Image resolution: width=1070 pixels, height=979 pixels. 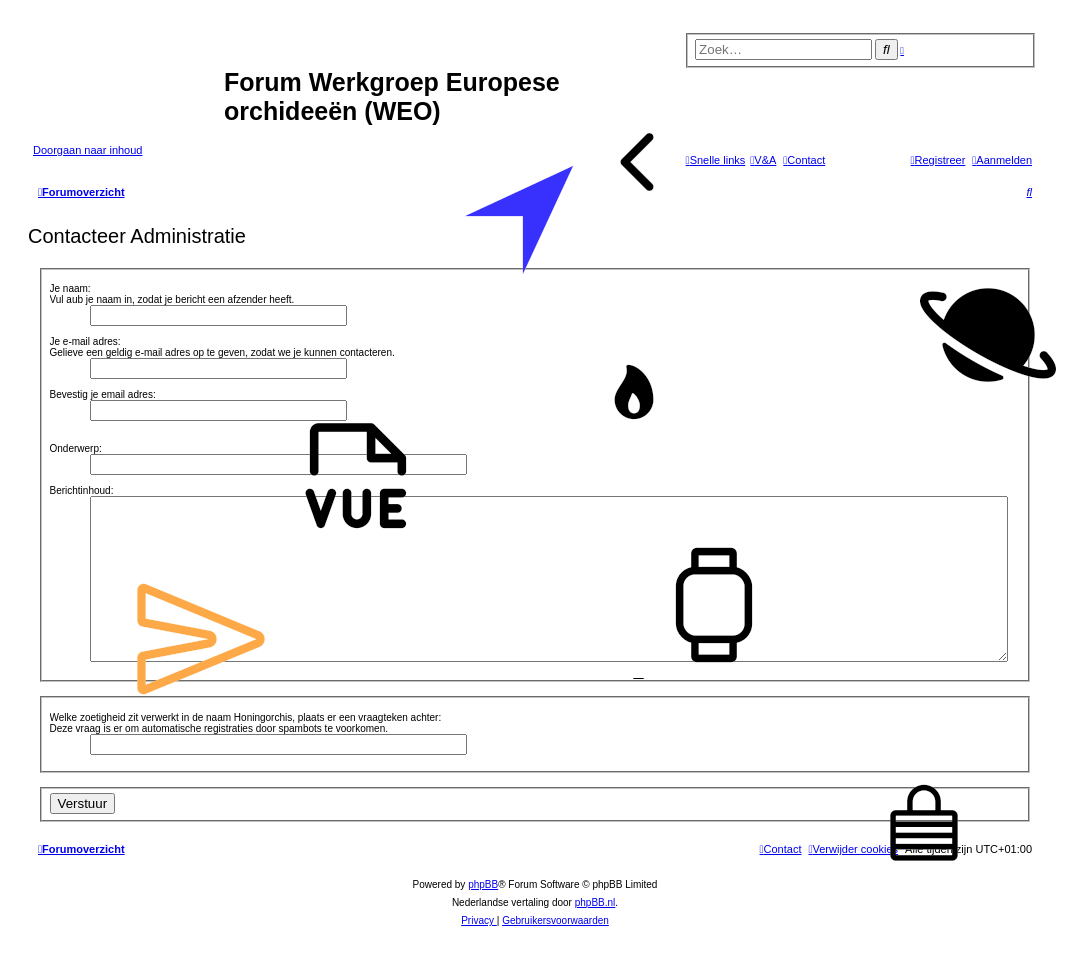 What do you see at coordinates (634, 392) in the screenshot?
I see `view trending or hot content` at bounding box center [634, 392].